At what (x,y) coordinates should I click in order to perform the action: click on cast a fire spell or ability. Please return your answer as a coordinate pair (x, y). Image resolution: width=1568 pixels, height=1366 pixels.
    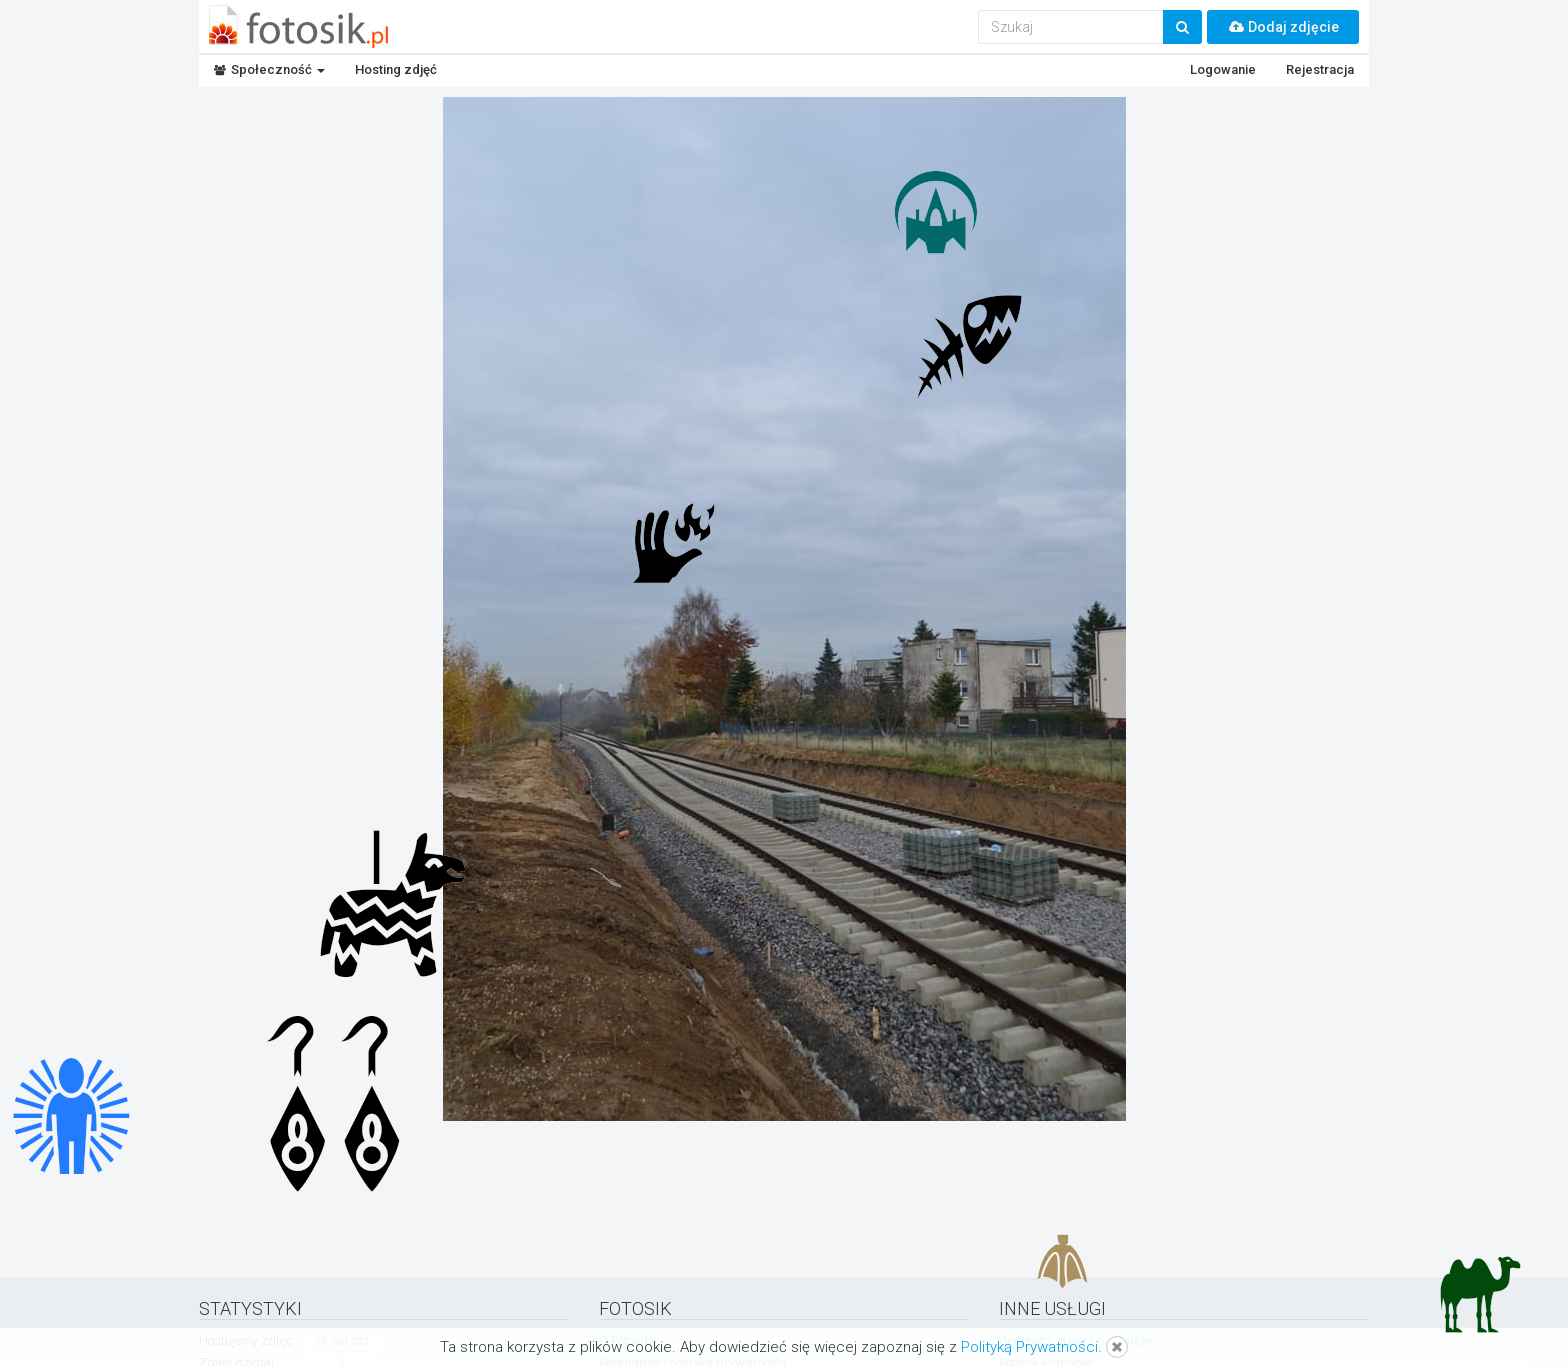
    Looking at the image, I should click on (674, 541).